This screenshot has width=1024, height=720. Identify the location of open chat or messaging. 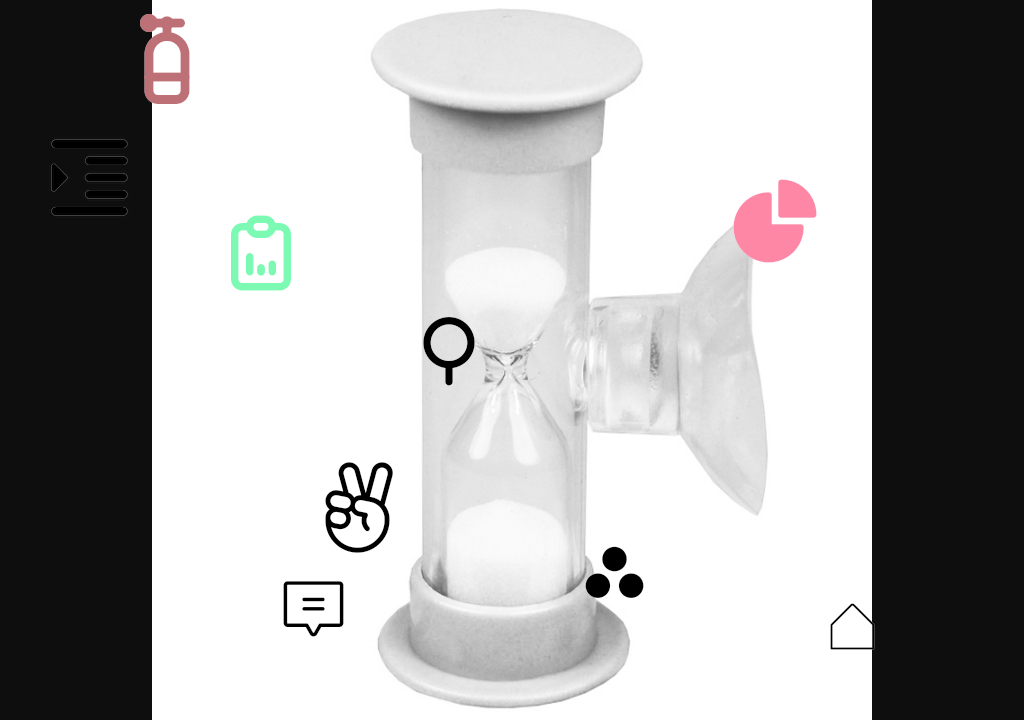
(313, 606).